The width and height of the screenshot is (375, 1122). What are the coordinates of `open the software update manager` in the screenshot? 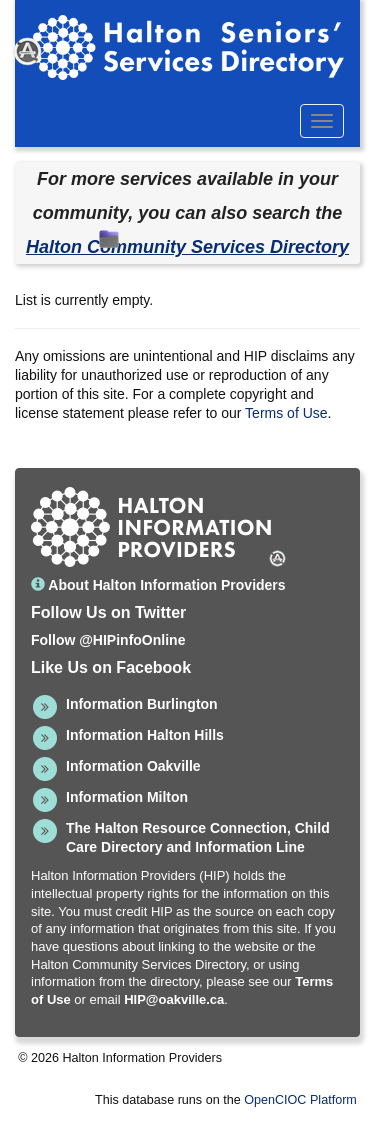 It's located at (27, 51).